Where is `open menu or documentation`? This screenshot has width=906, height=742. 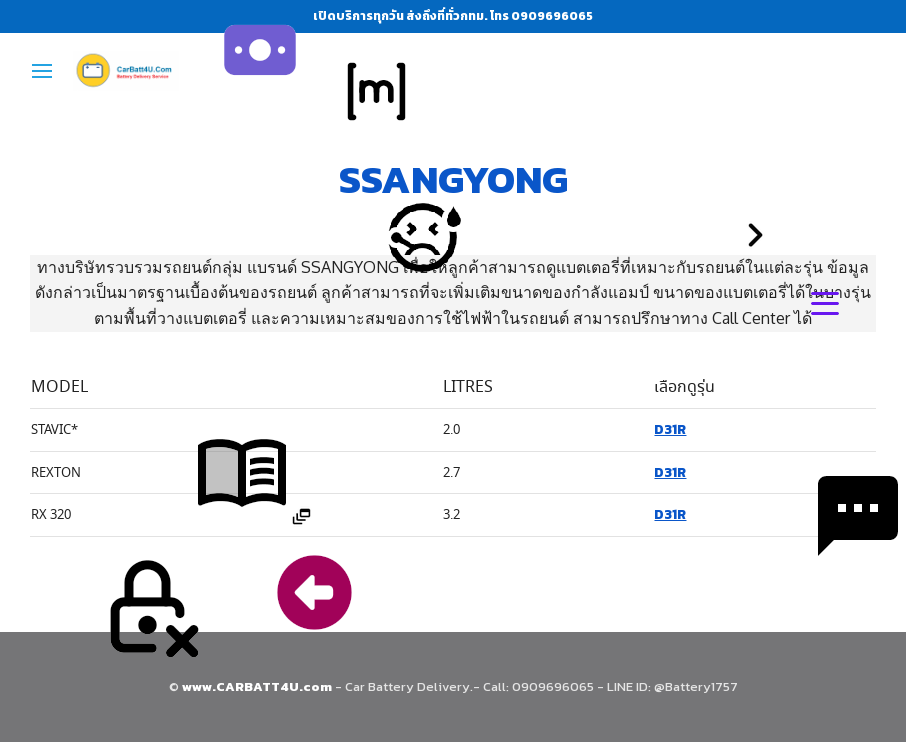
open menu or documentation is located at coordinates (242, 469).